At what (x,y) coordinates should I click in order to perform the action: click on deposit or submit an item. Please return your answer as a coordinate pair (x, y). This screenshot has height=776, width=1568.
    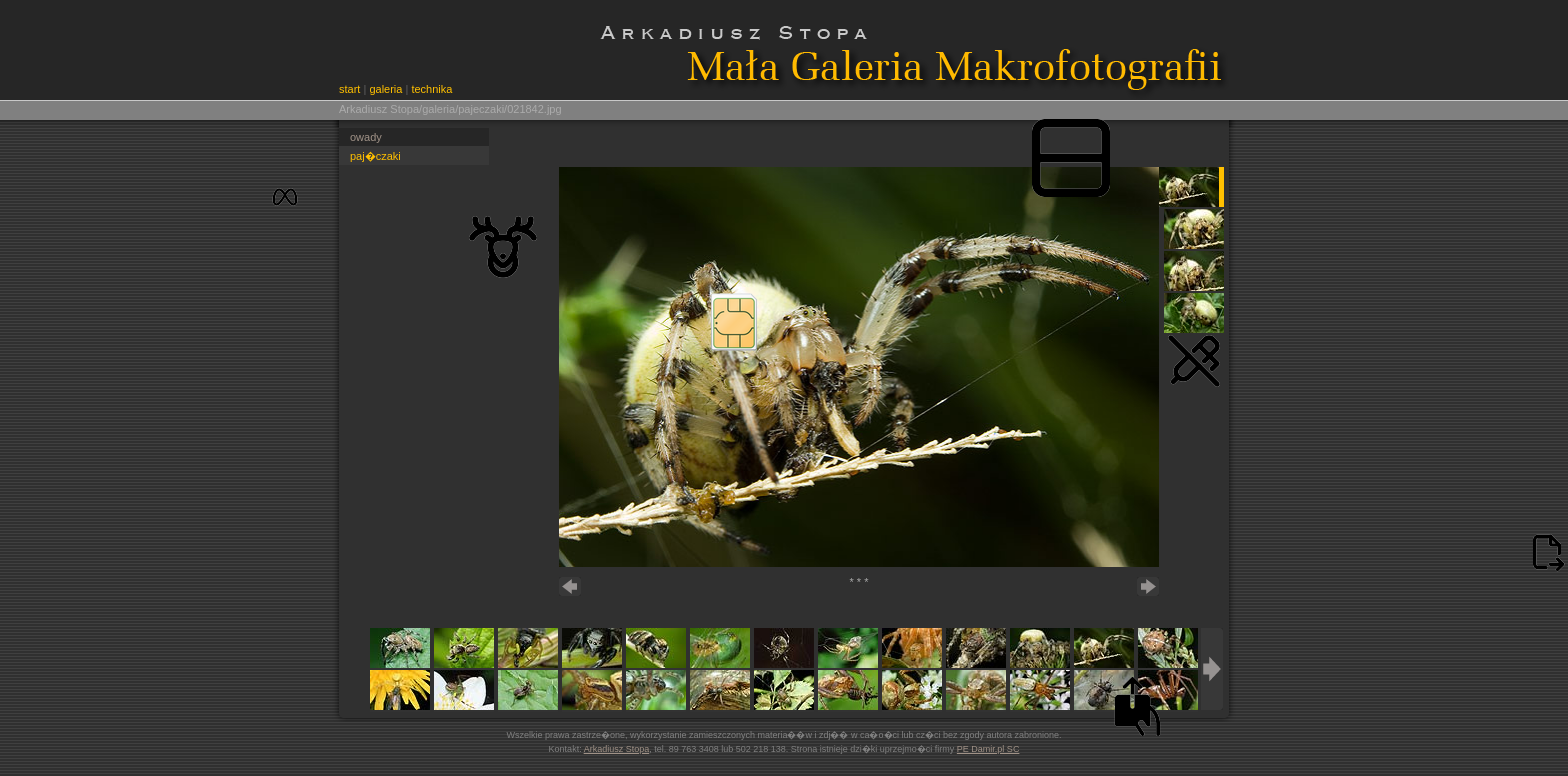
    Looking at the image, I should click on (1134, 706).